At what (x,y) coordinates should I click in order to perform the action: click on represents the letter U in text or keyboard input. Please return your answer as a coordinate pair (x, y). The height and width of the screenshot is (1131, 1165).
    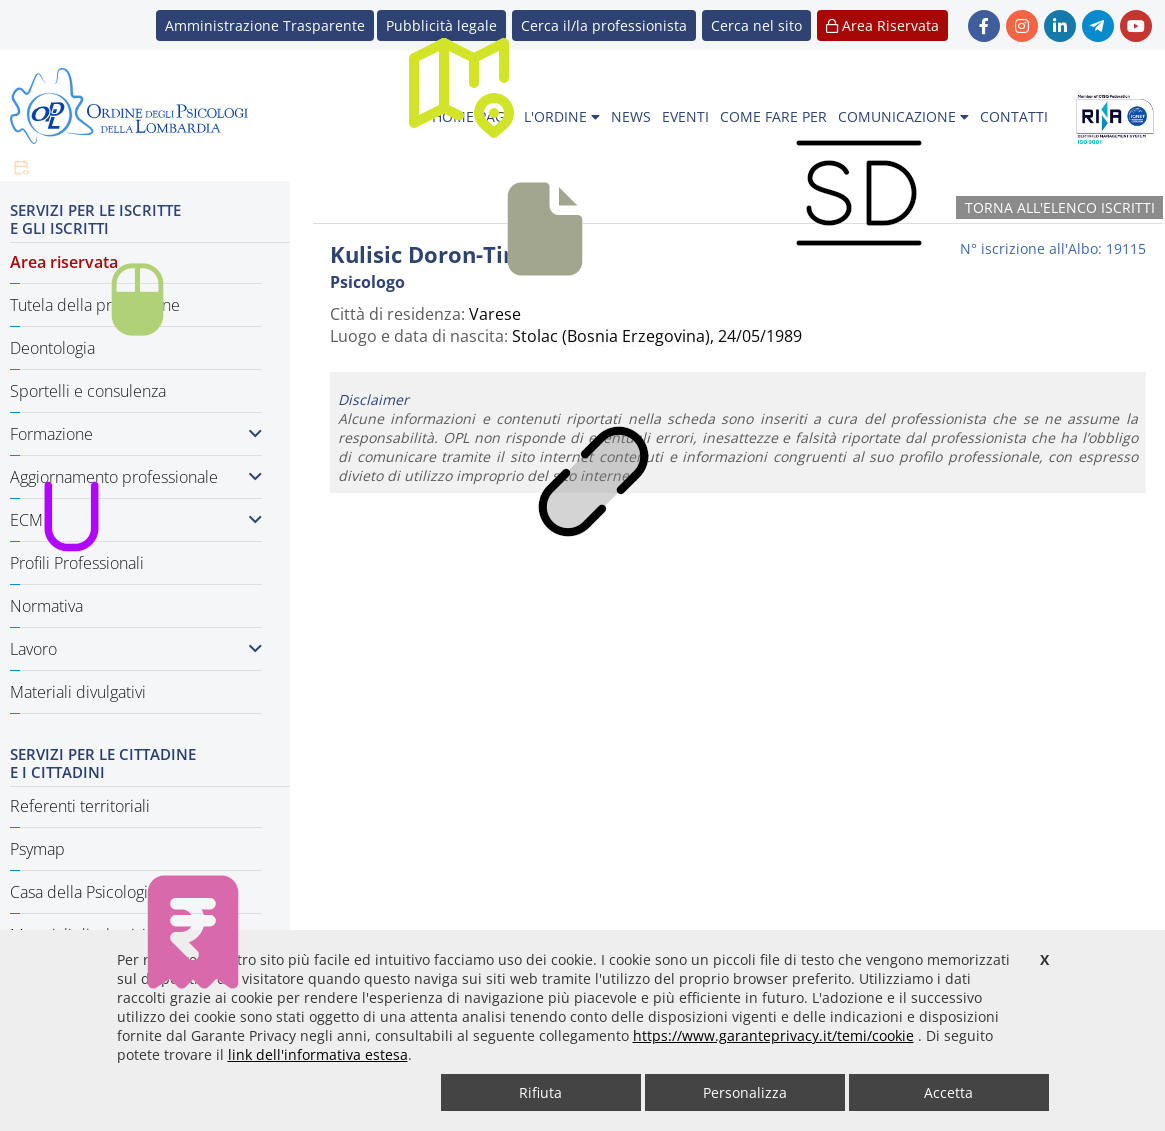
    Looking at the image, I should click on (71, 516).